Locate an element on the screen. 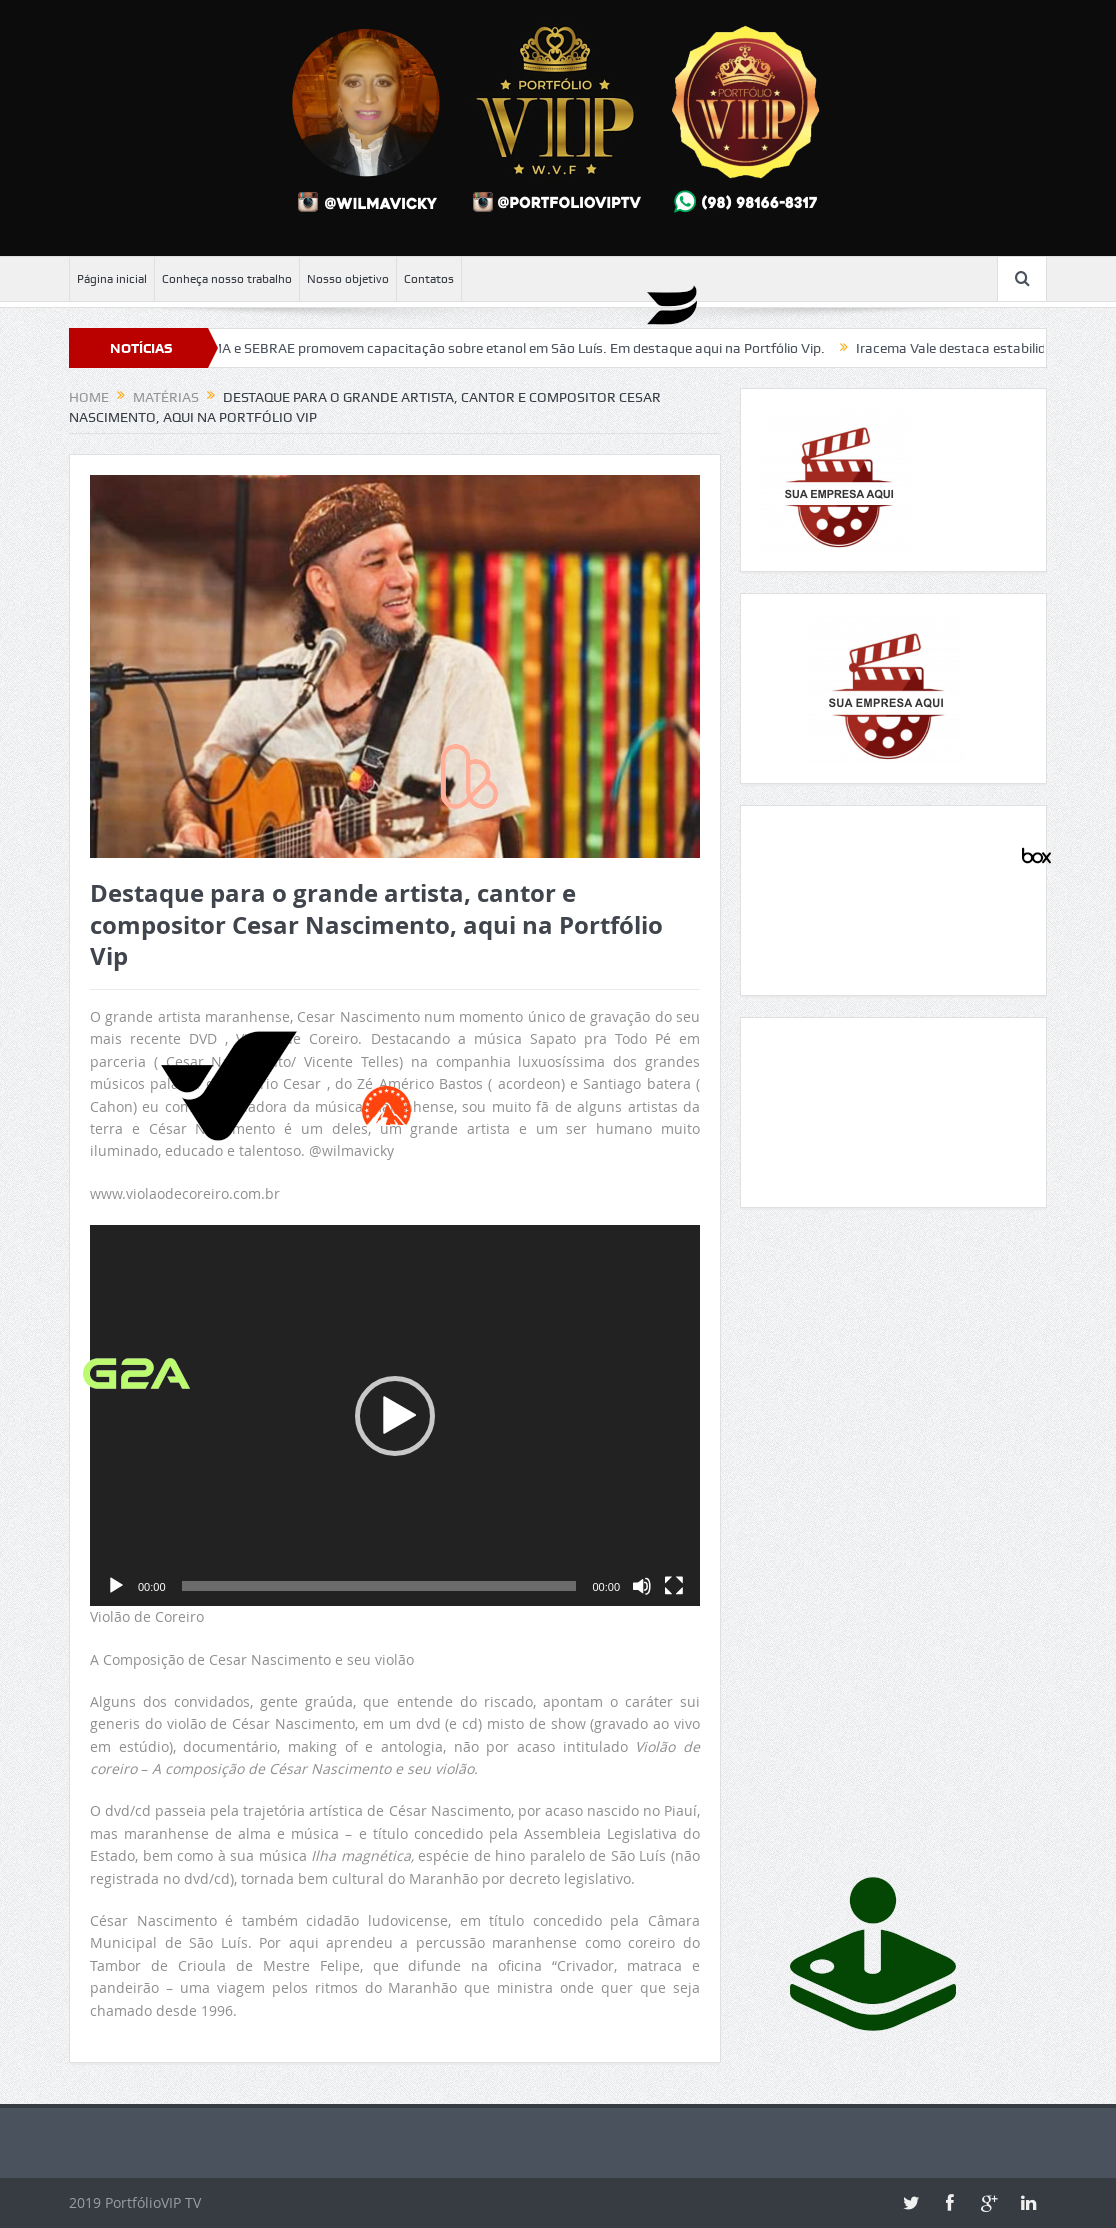 This screenshot has width=1116, height=2228. open Box cloud storage app is located at coordinates (1036, 855).